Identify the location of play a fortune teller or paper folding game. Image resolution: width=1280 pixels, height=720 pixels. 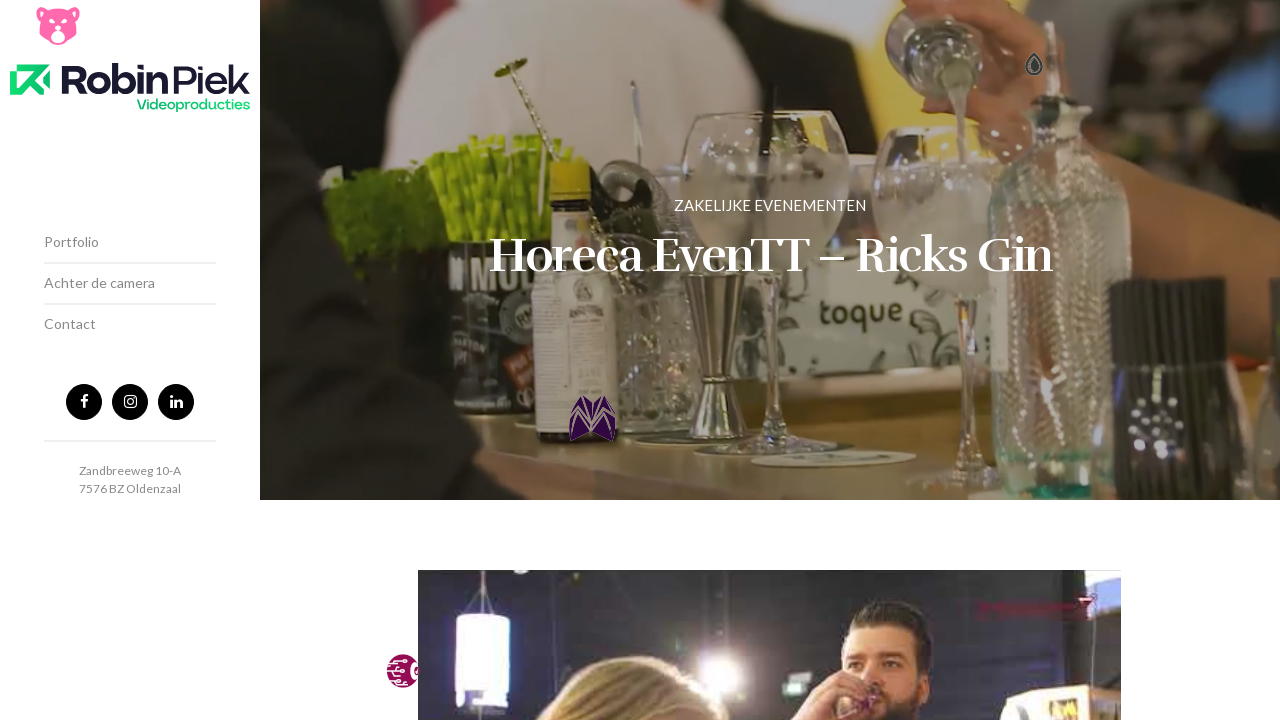
(592, 418).